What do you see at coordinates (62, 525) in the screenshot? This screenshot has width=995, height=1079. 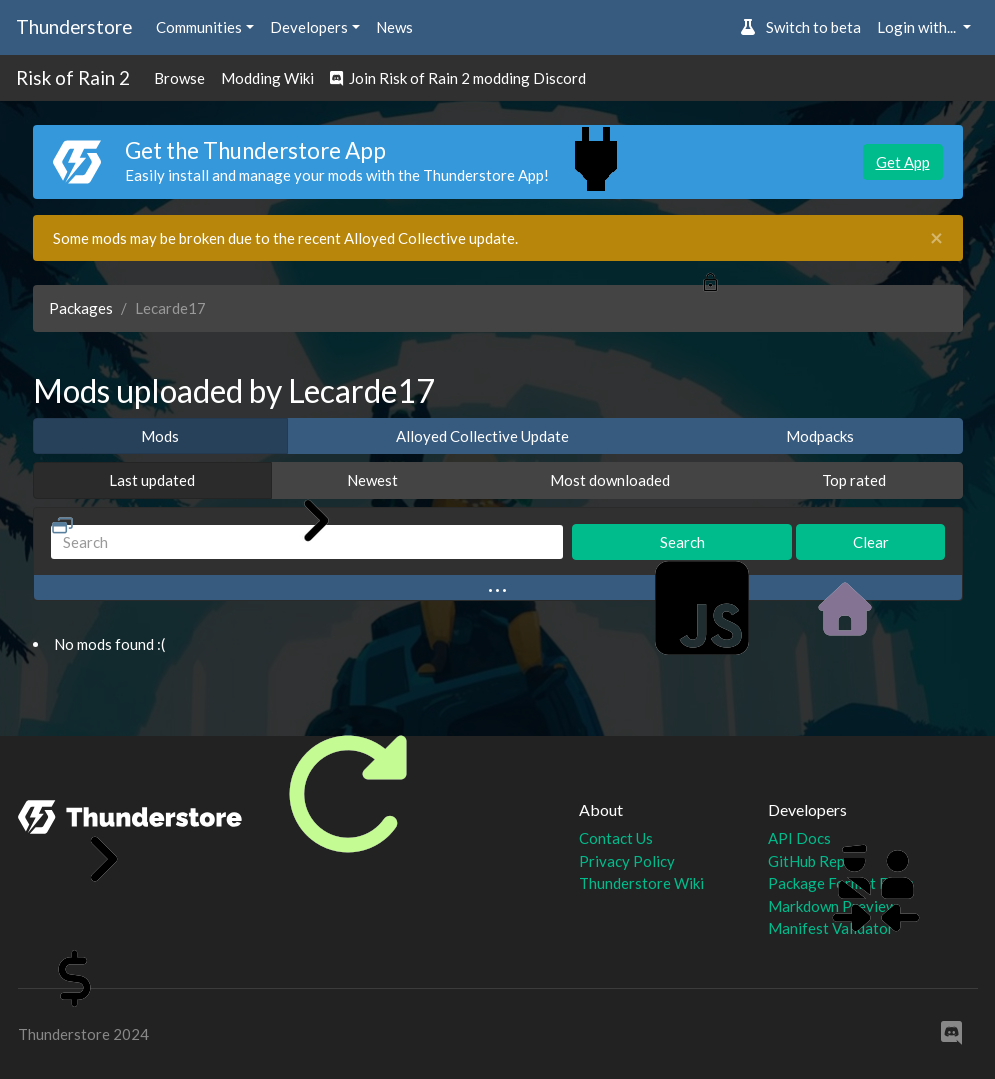 I see `restore window to previous size` at bounding box center [62, 525].